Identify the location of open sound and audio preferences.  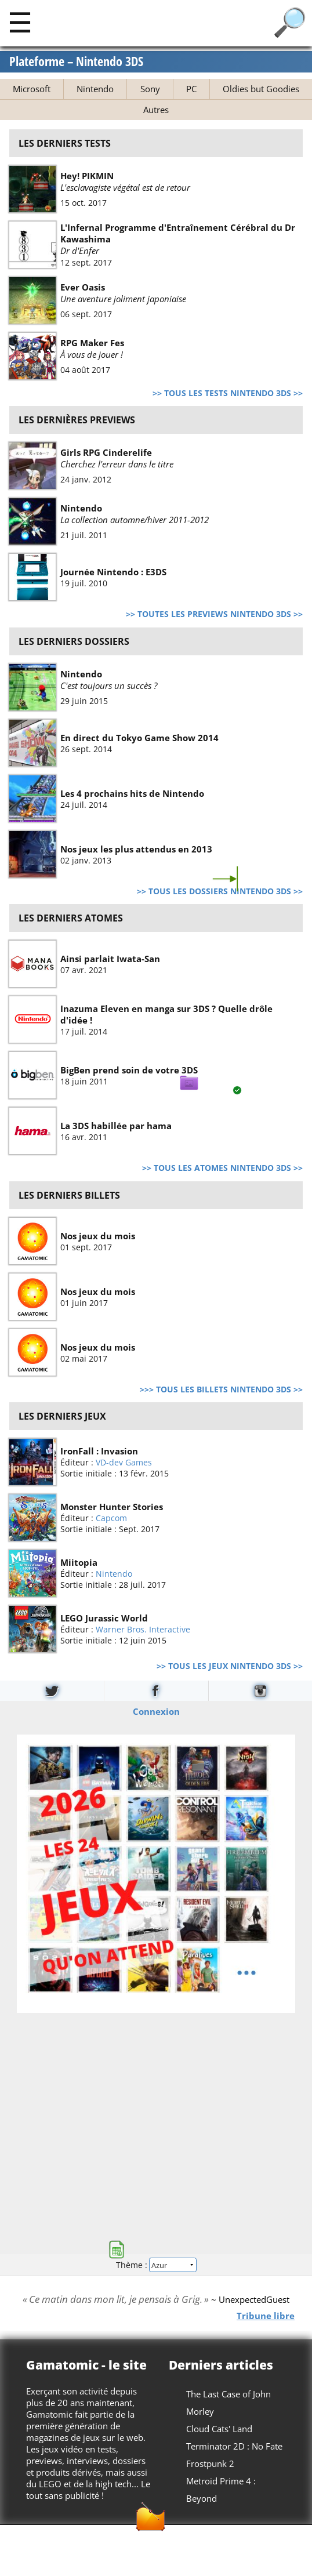
(16, 352).